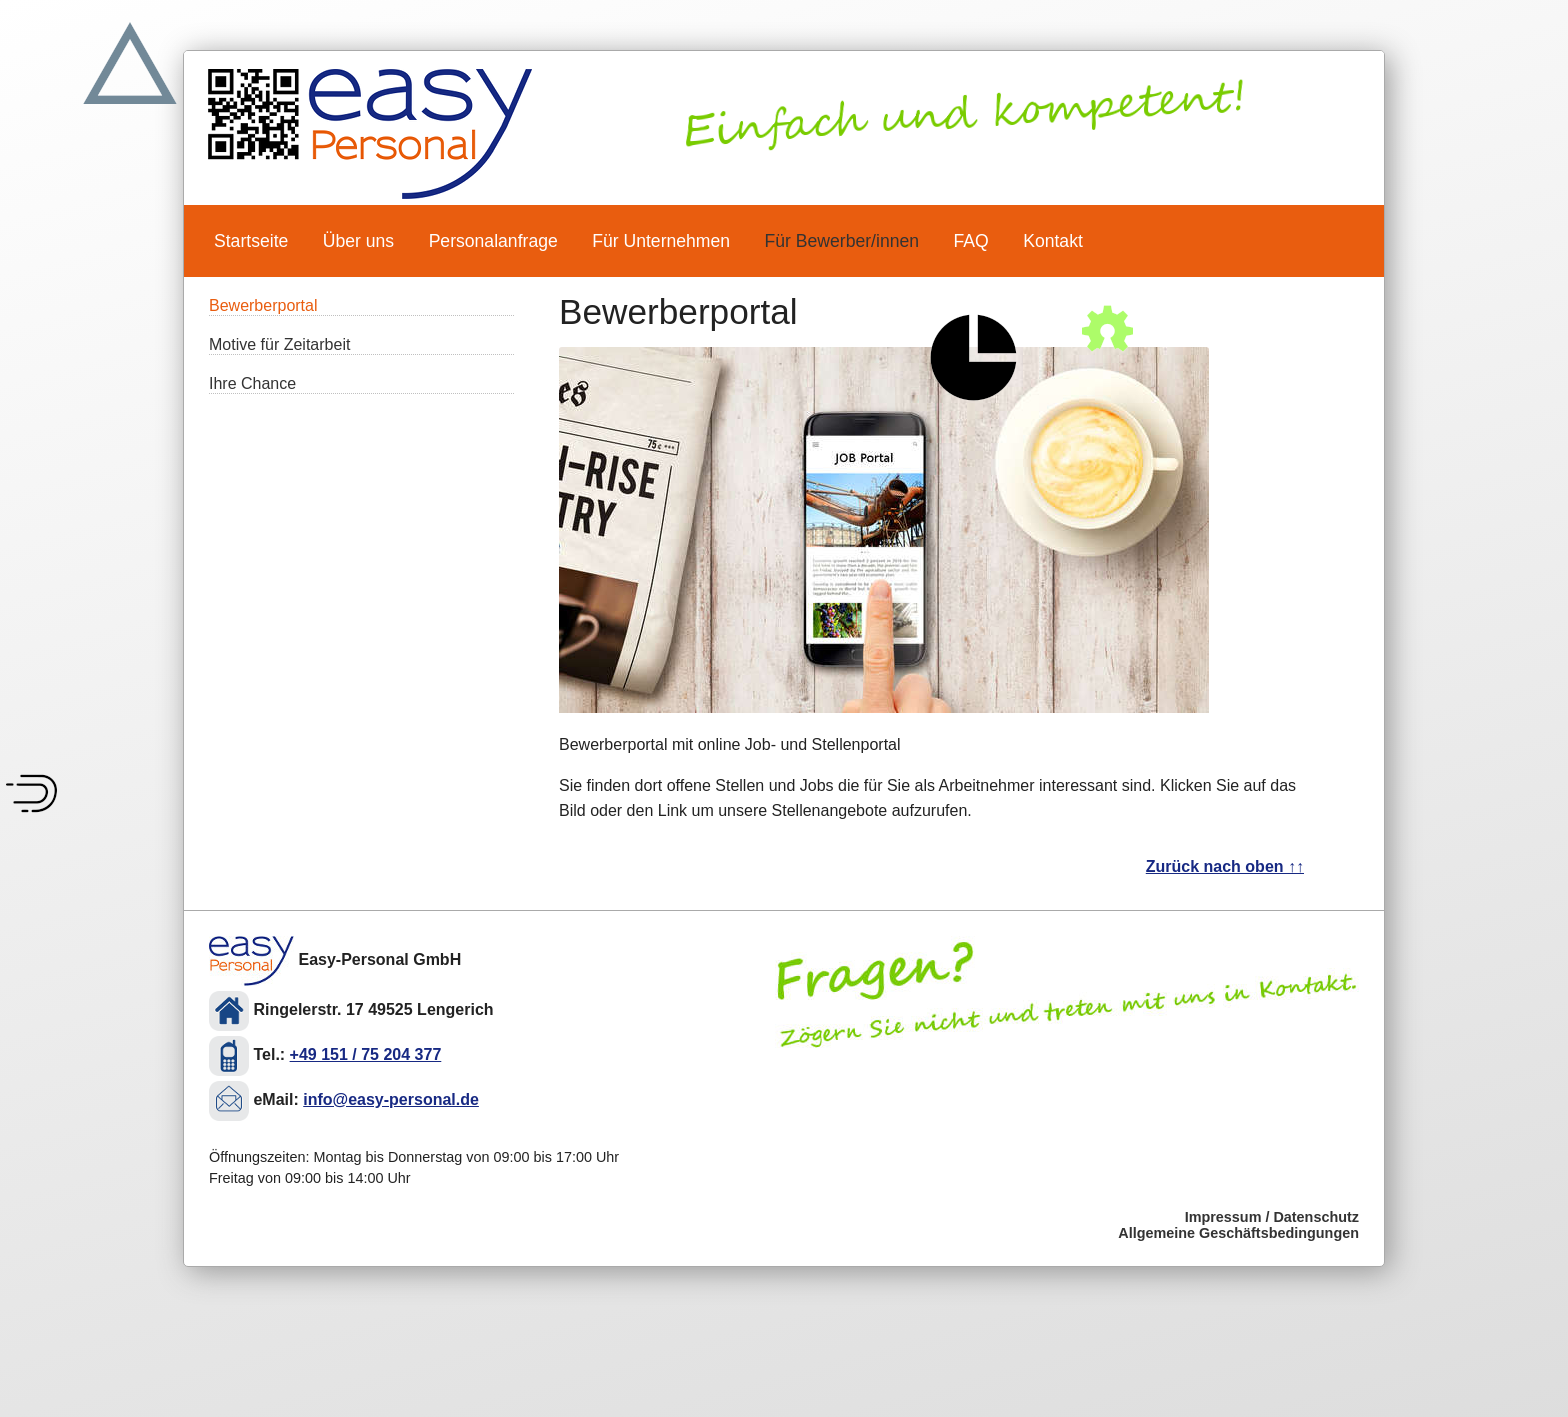 The height and width of the screenshot is (1417, 1568). I want to click on open source hardware logo, so click(1107, 328).